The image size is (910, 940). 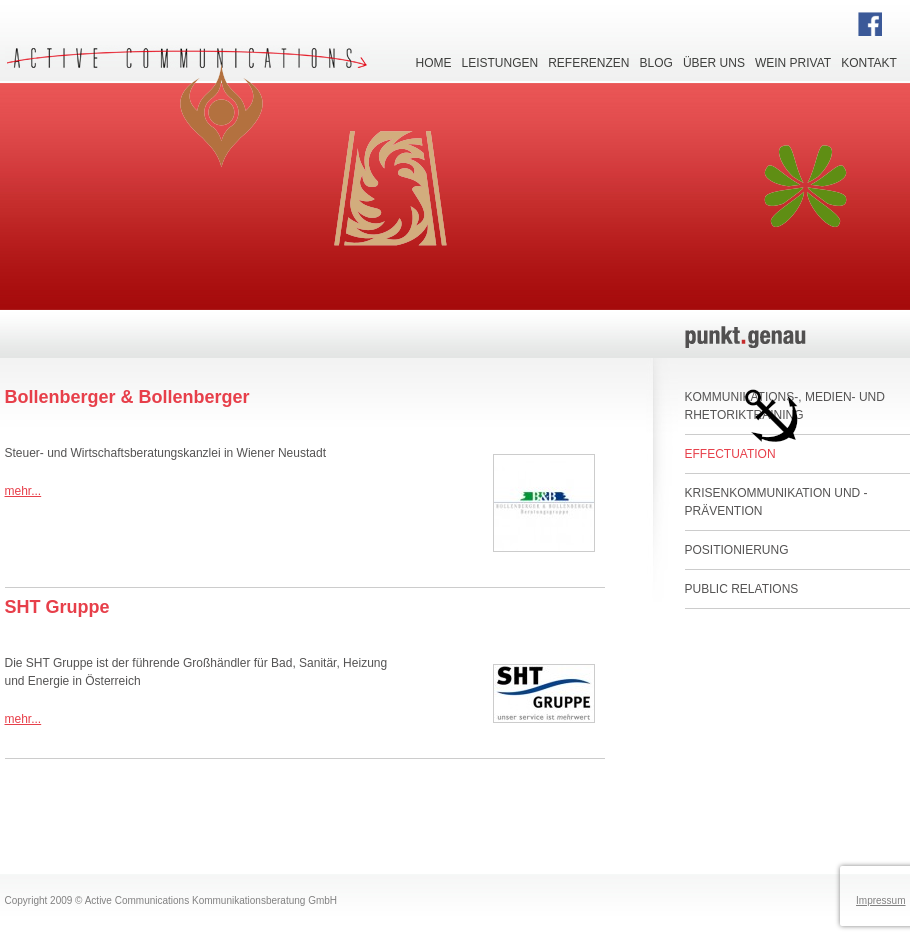 What do you see at coordinates (771, 415) in the screenshot?
I see `navigate to maritime or nautical settings` at bounding box center [771, 415].